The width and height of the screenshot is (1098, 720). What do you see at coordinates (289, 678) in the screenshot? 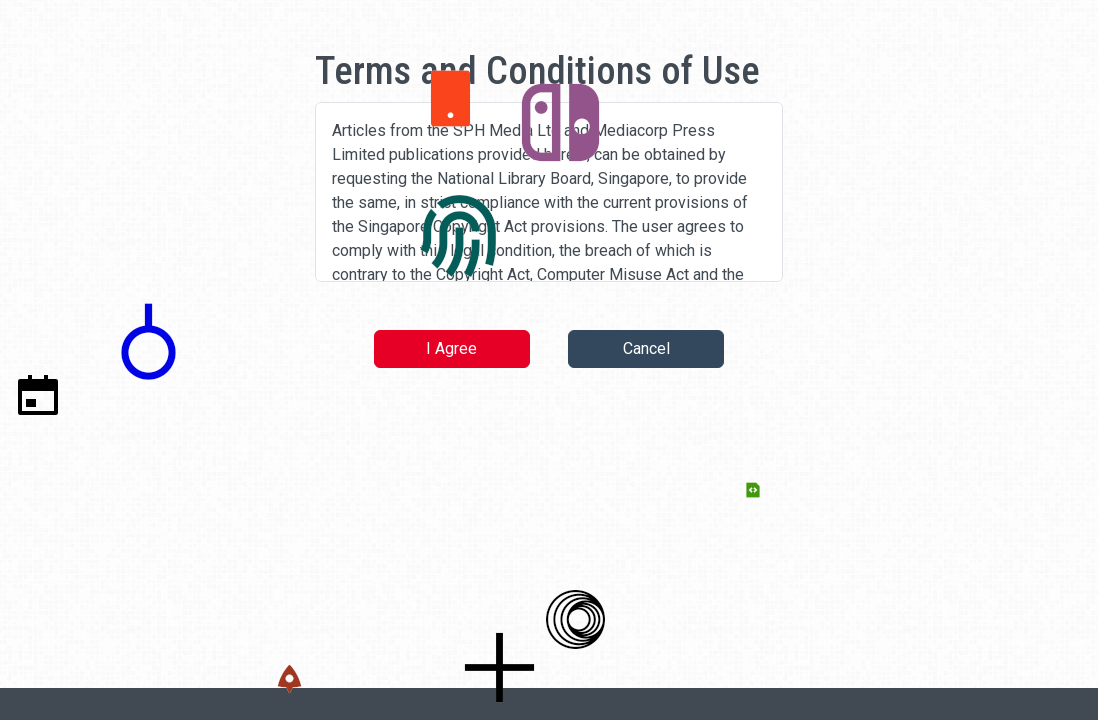
I see `launch or start an application` at bounding box center [289, 678].